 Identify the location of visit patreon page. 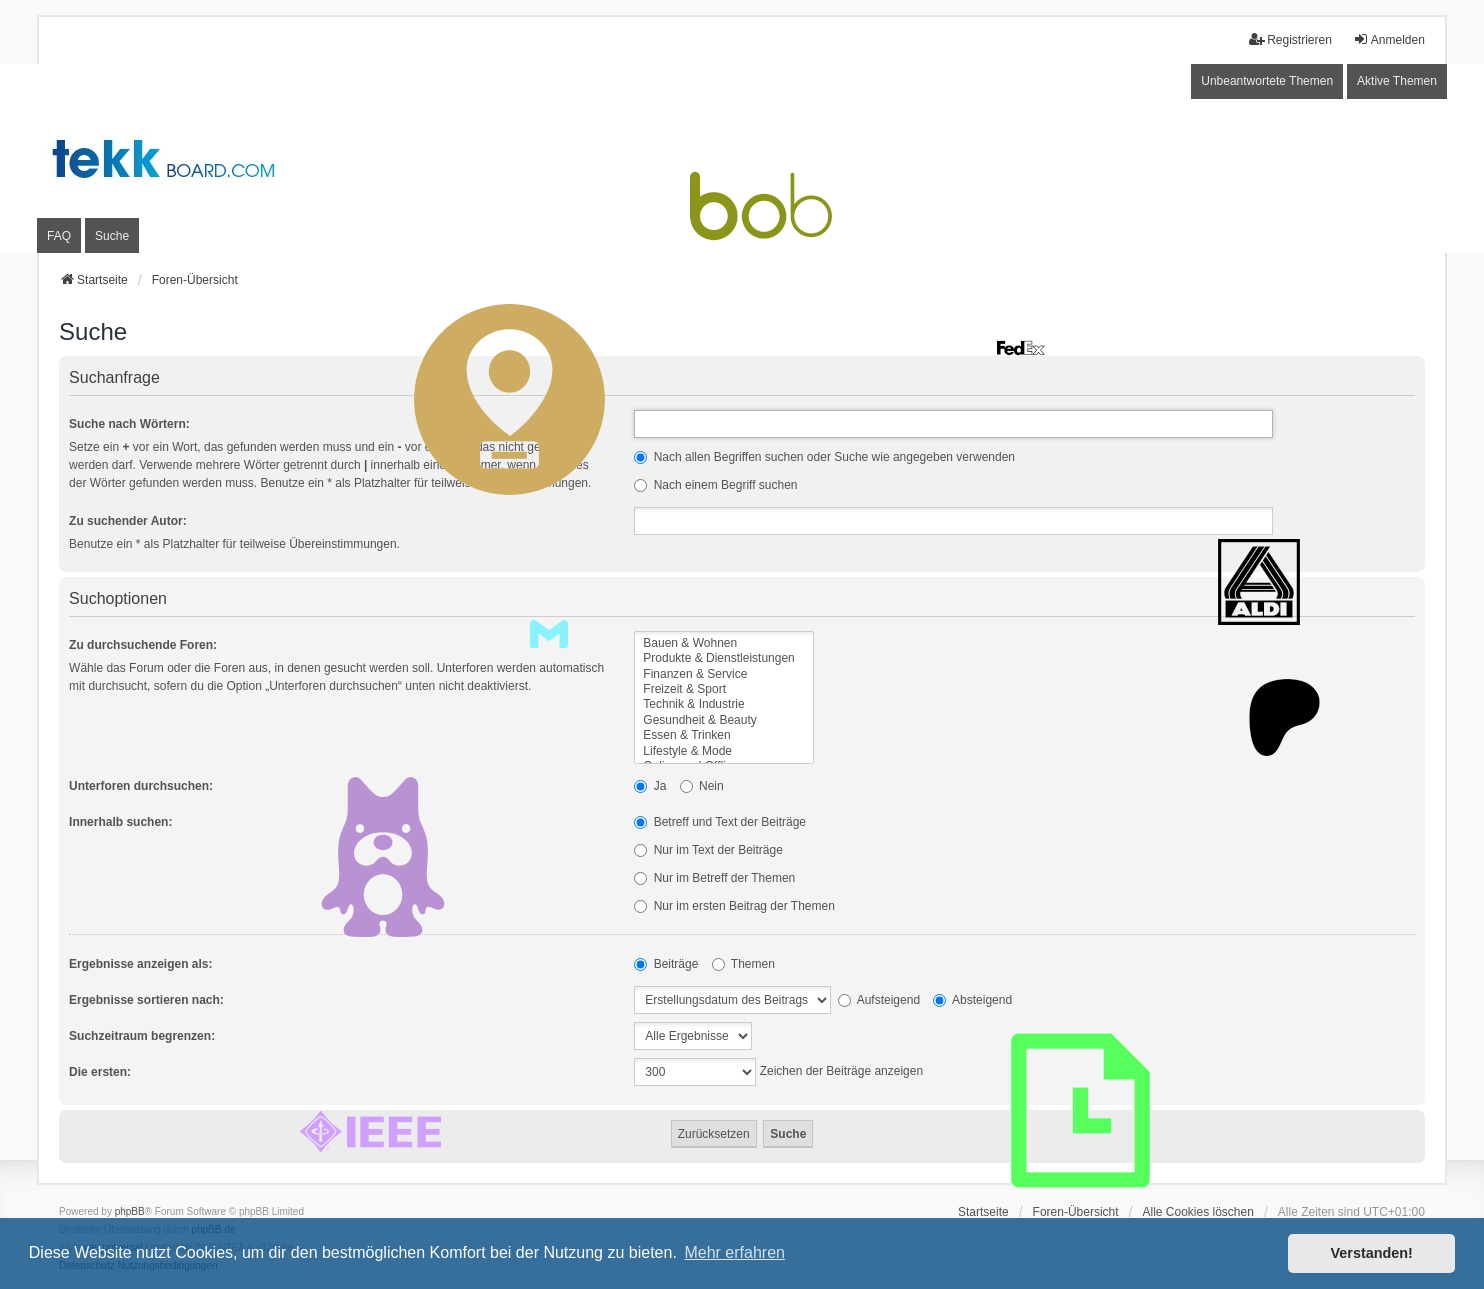
(1284, 717).